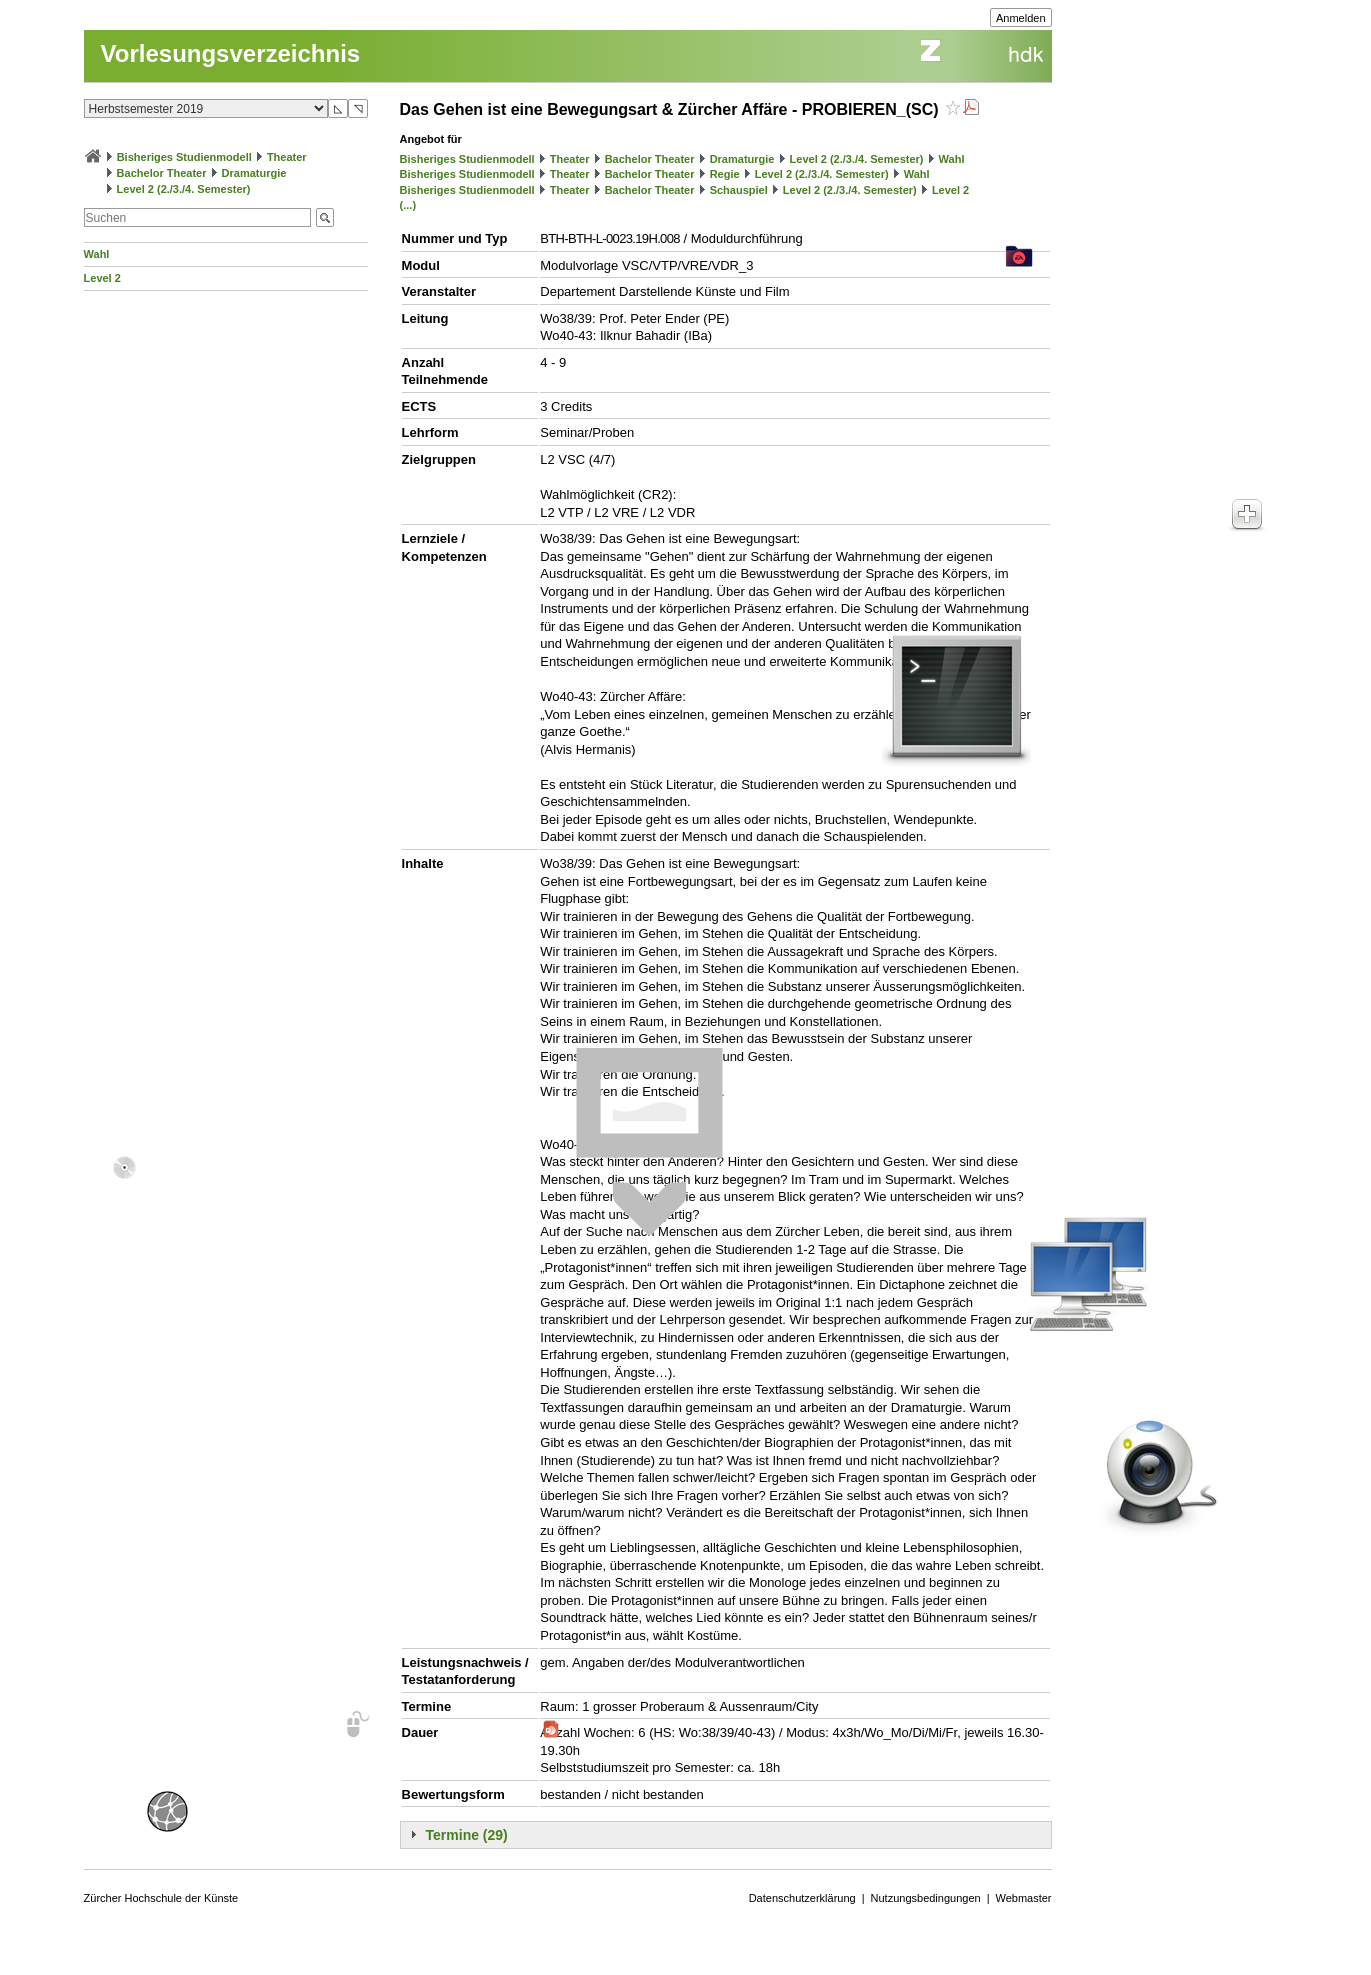  Describe the element at coordinates (649, 1145) in the screenshot. I see `insert an image into the document` at that location.